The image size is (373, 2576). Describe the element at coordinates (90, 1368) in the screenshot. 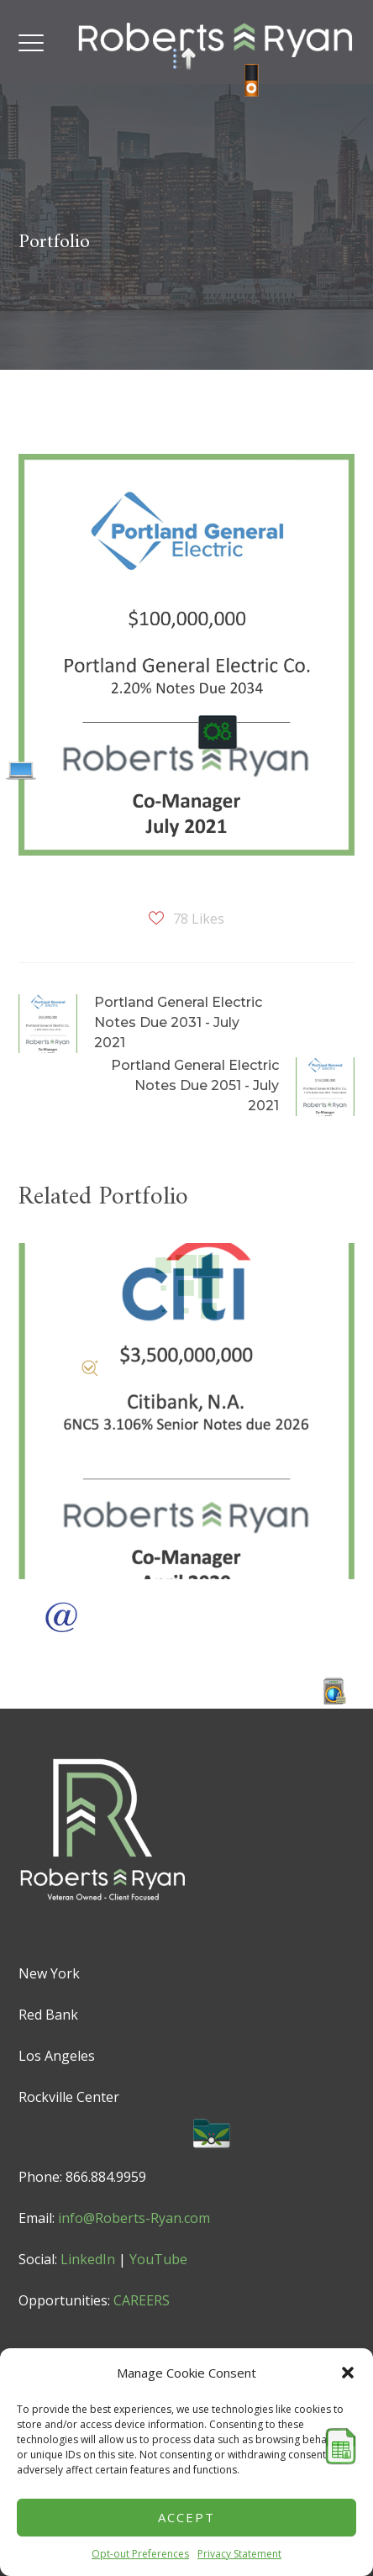

I see `open system configuration or setup assistant` at that location.